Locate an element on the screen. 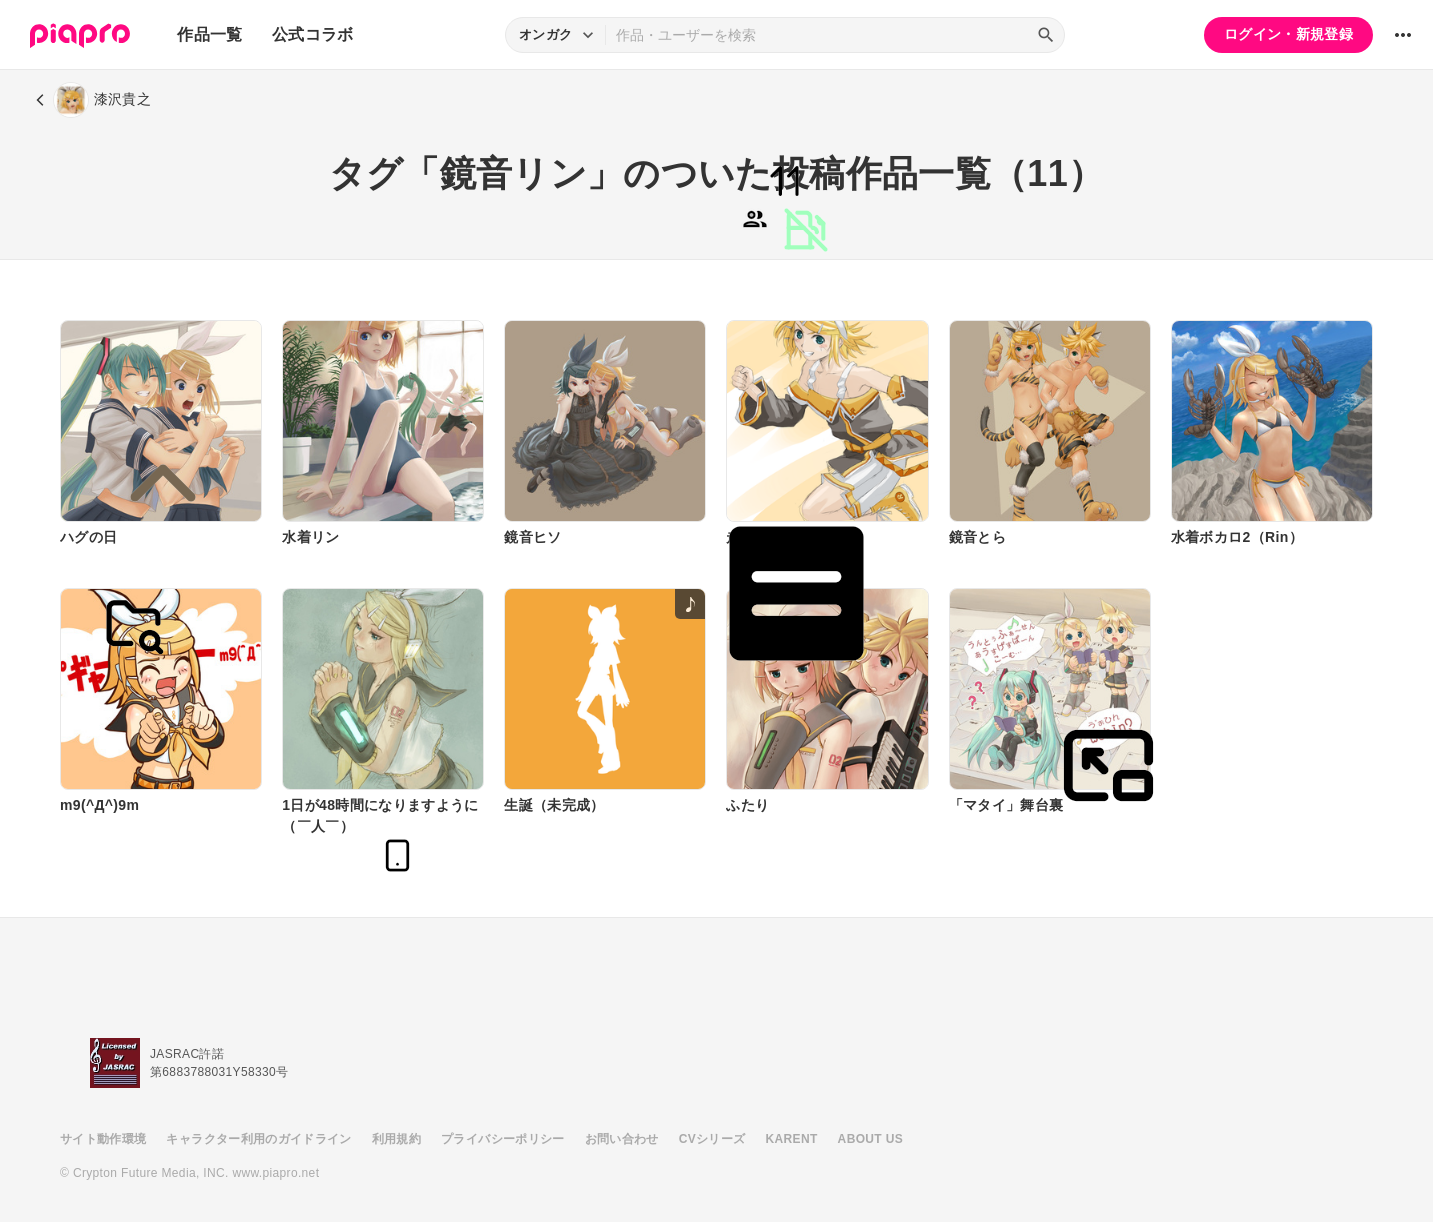 The width and height of the screenshot is (1433, 1222). access mobile device settings is located at coordinates (397, 855).